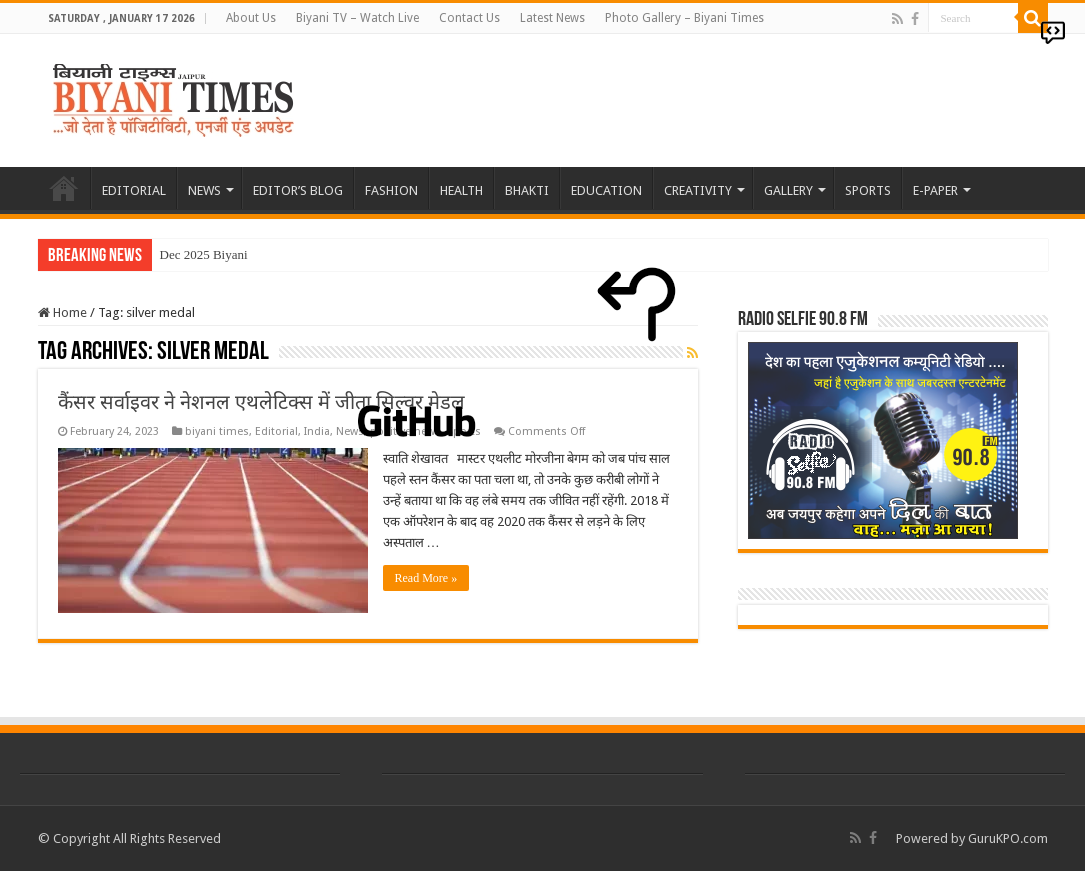  Describe the element at coordinates (636, 302) in the screenshot. I see `take the left exit at the roundabout` at that location.